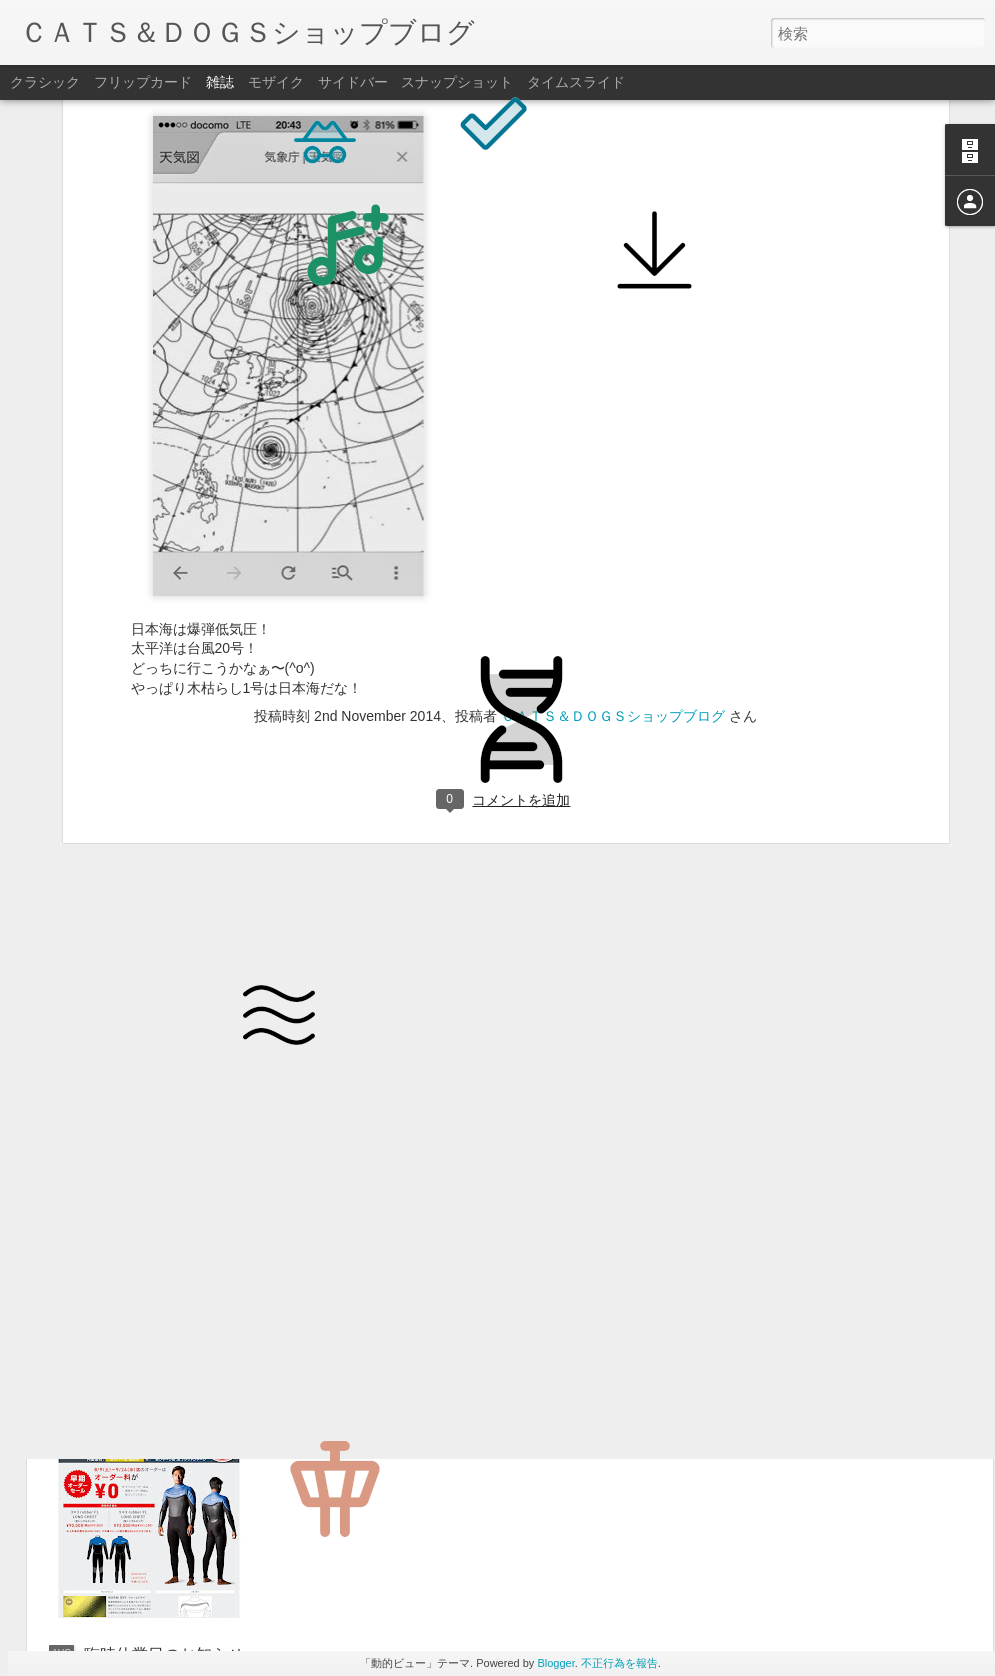  What do you see at coordinates (349, 246) in the screenshot?
I see `add a new song to playlist` at bounding box center [349, 246].